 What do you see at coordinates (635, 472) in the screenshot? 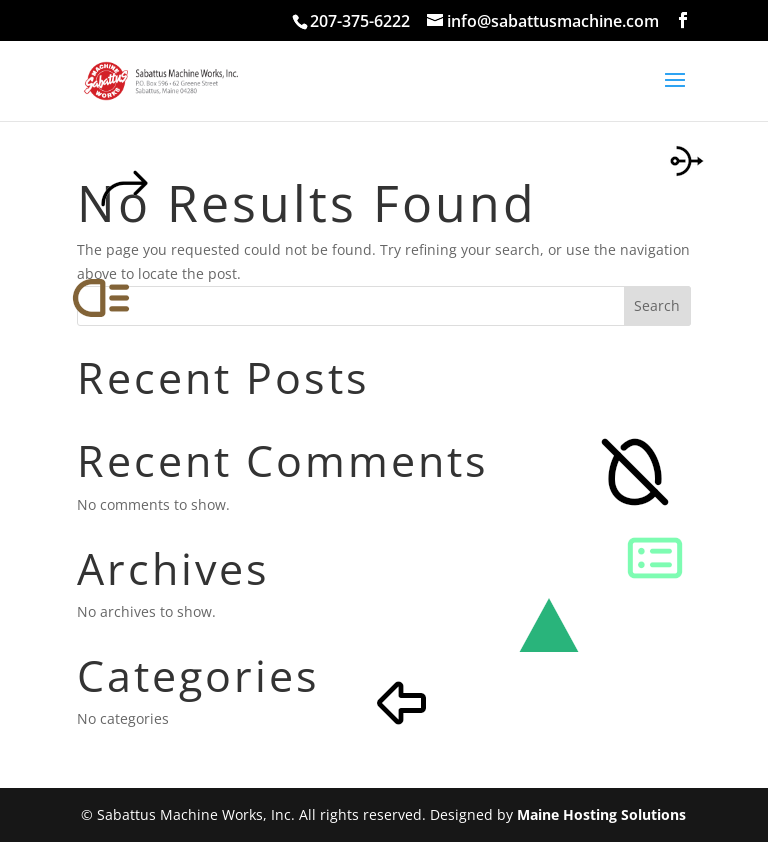
I see `indicates egg-free or no eggs` at bounding box center [635, 472].